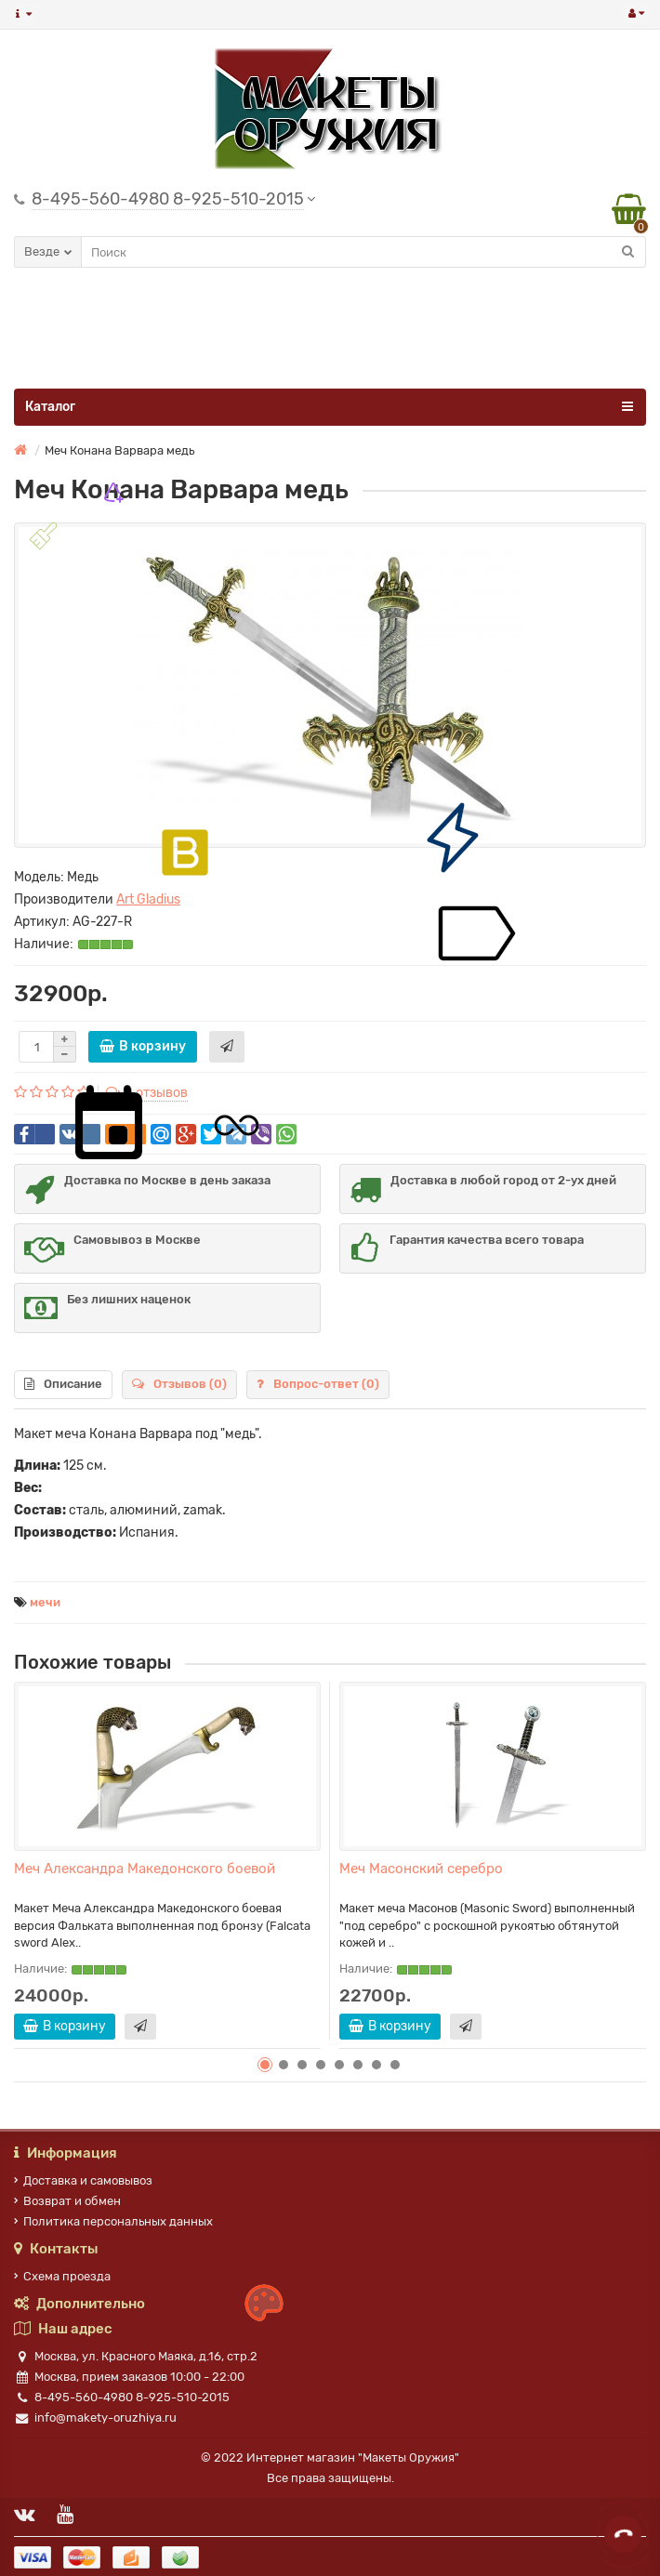 The image size is (660, 2576). Describe the element at coordinates (236, 1125) in the screenshot. I see `indicates unlimited or infinite content` at that location.